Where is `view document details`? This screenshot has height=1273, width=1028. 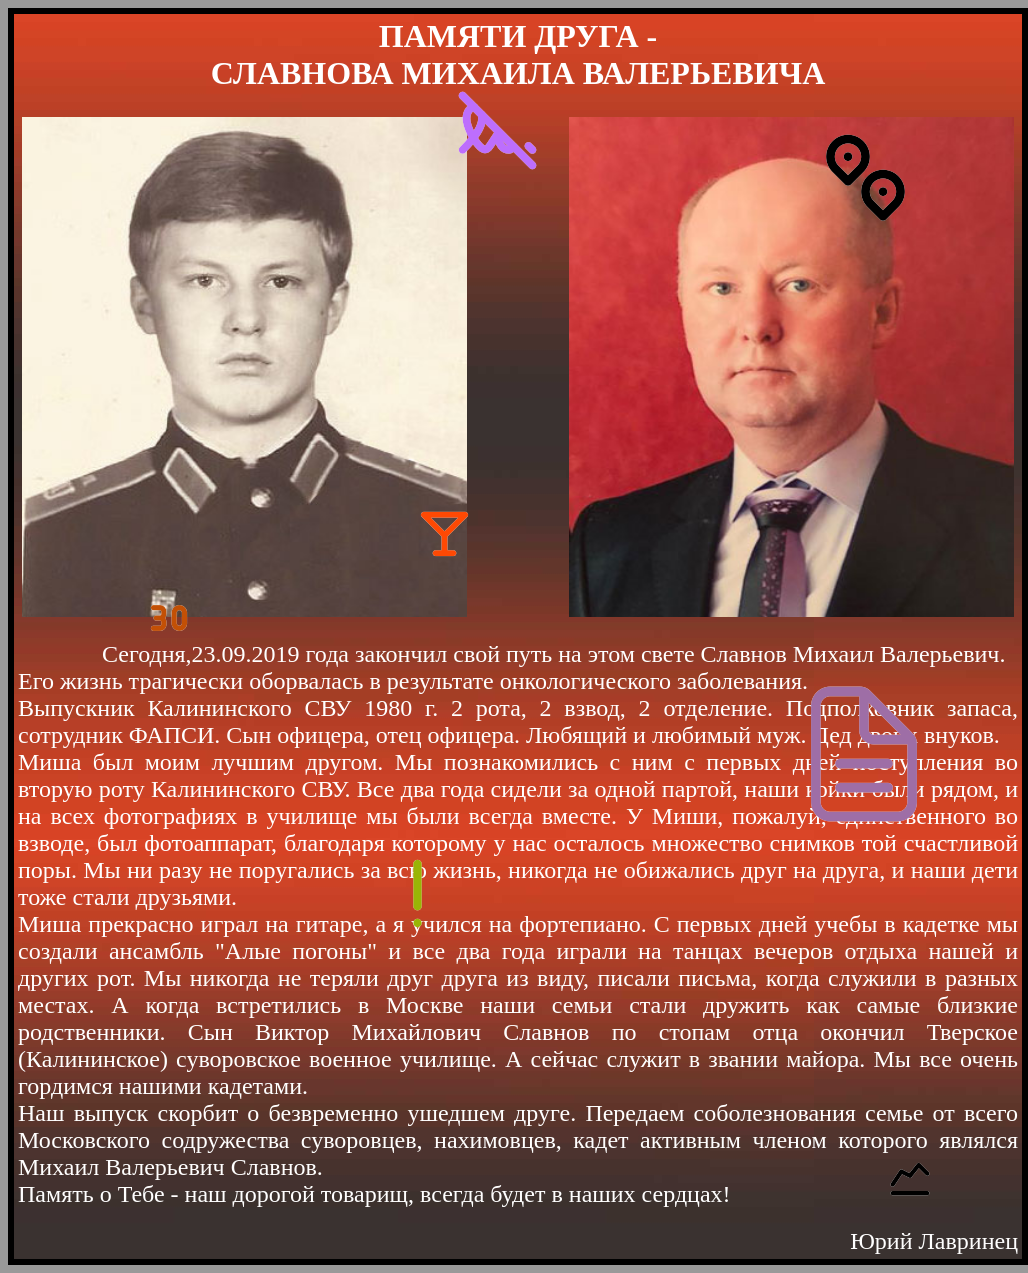 view document details is located at coordinates (864, 754).